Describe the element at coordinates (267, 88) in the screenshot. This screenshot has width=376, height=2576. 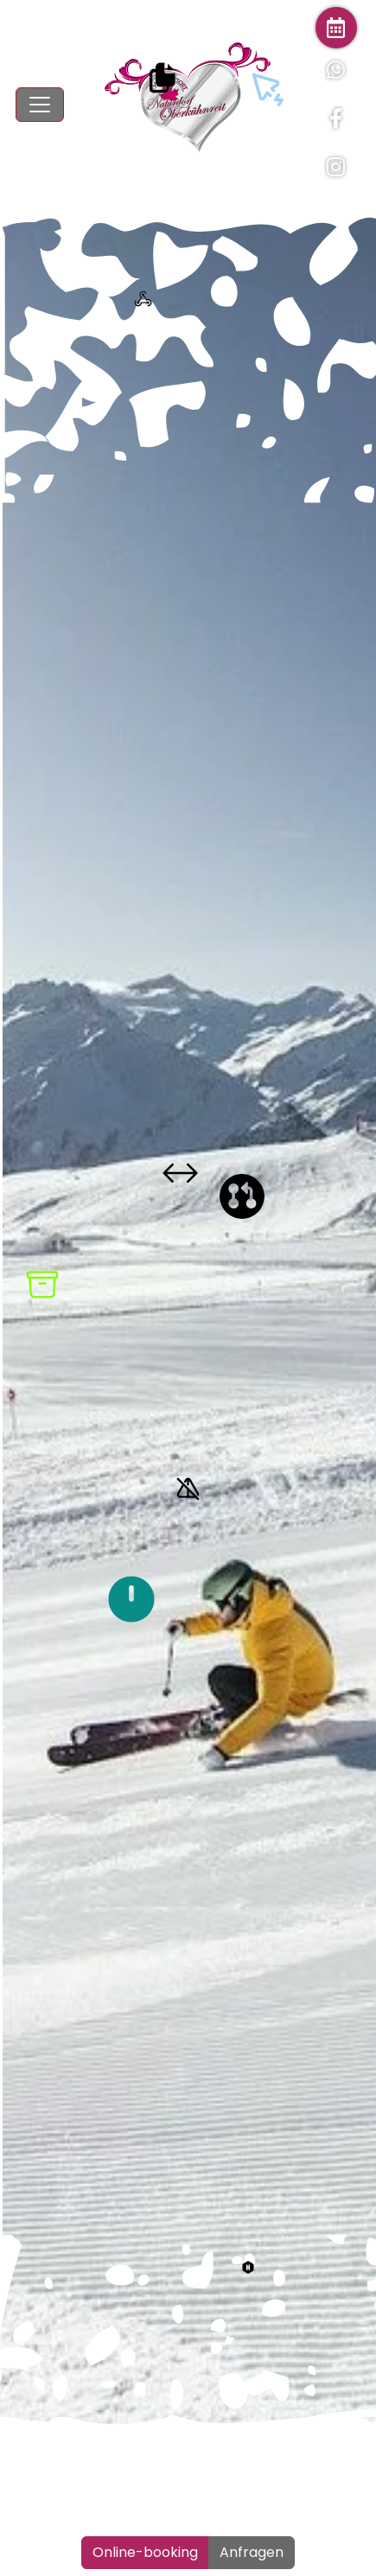
I see `cursor with active click or interaction` at that location.